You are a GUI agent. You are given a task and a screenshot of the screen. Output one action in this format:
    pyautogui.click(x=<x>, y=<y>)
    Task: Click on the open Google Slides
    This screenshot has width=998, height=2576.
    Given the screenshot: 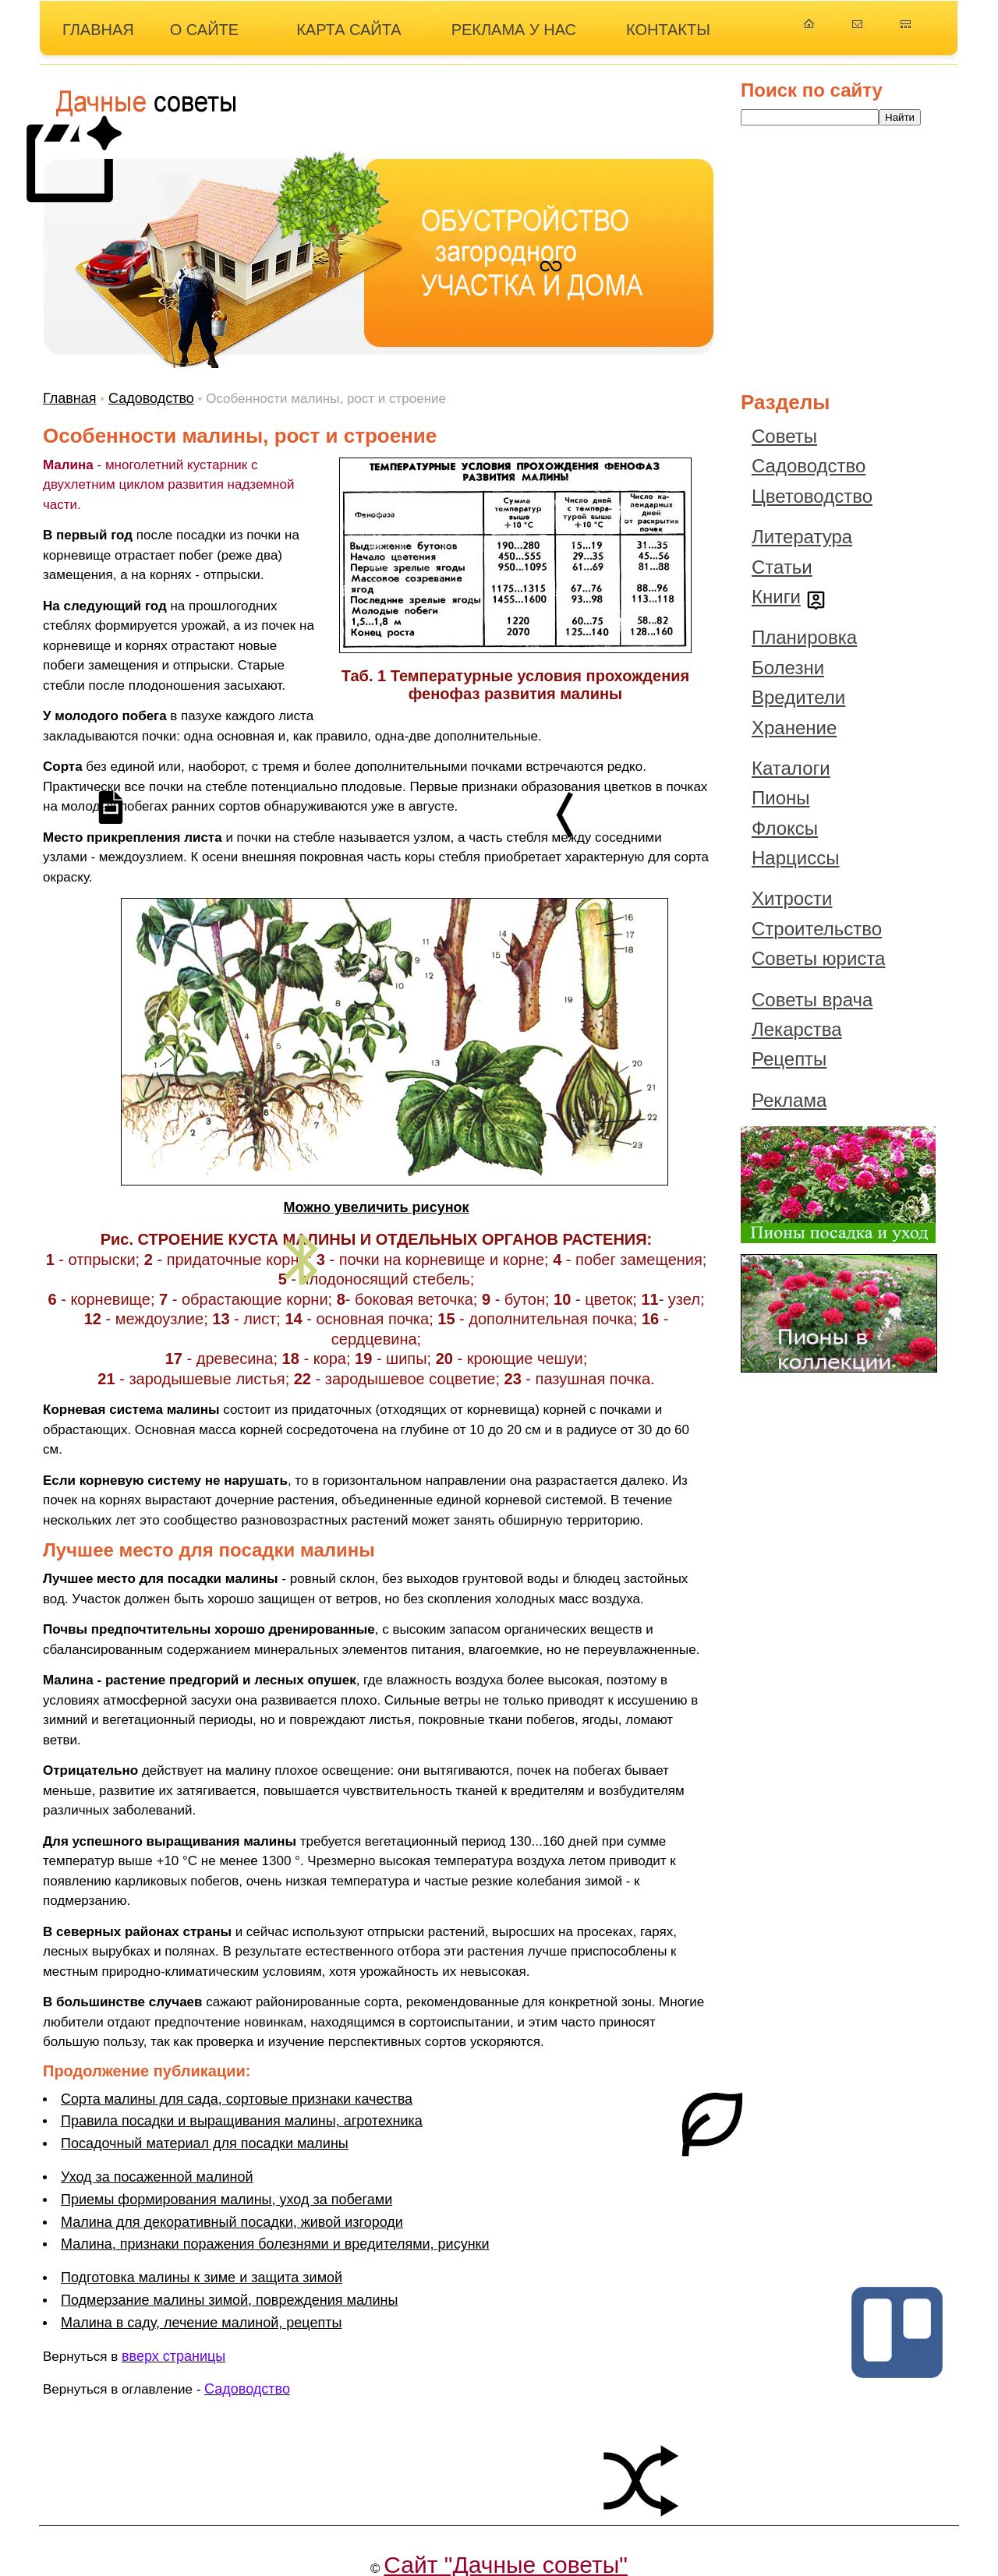 What is the action you would take?
    pyautogui.click(x=111, y=807)
    